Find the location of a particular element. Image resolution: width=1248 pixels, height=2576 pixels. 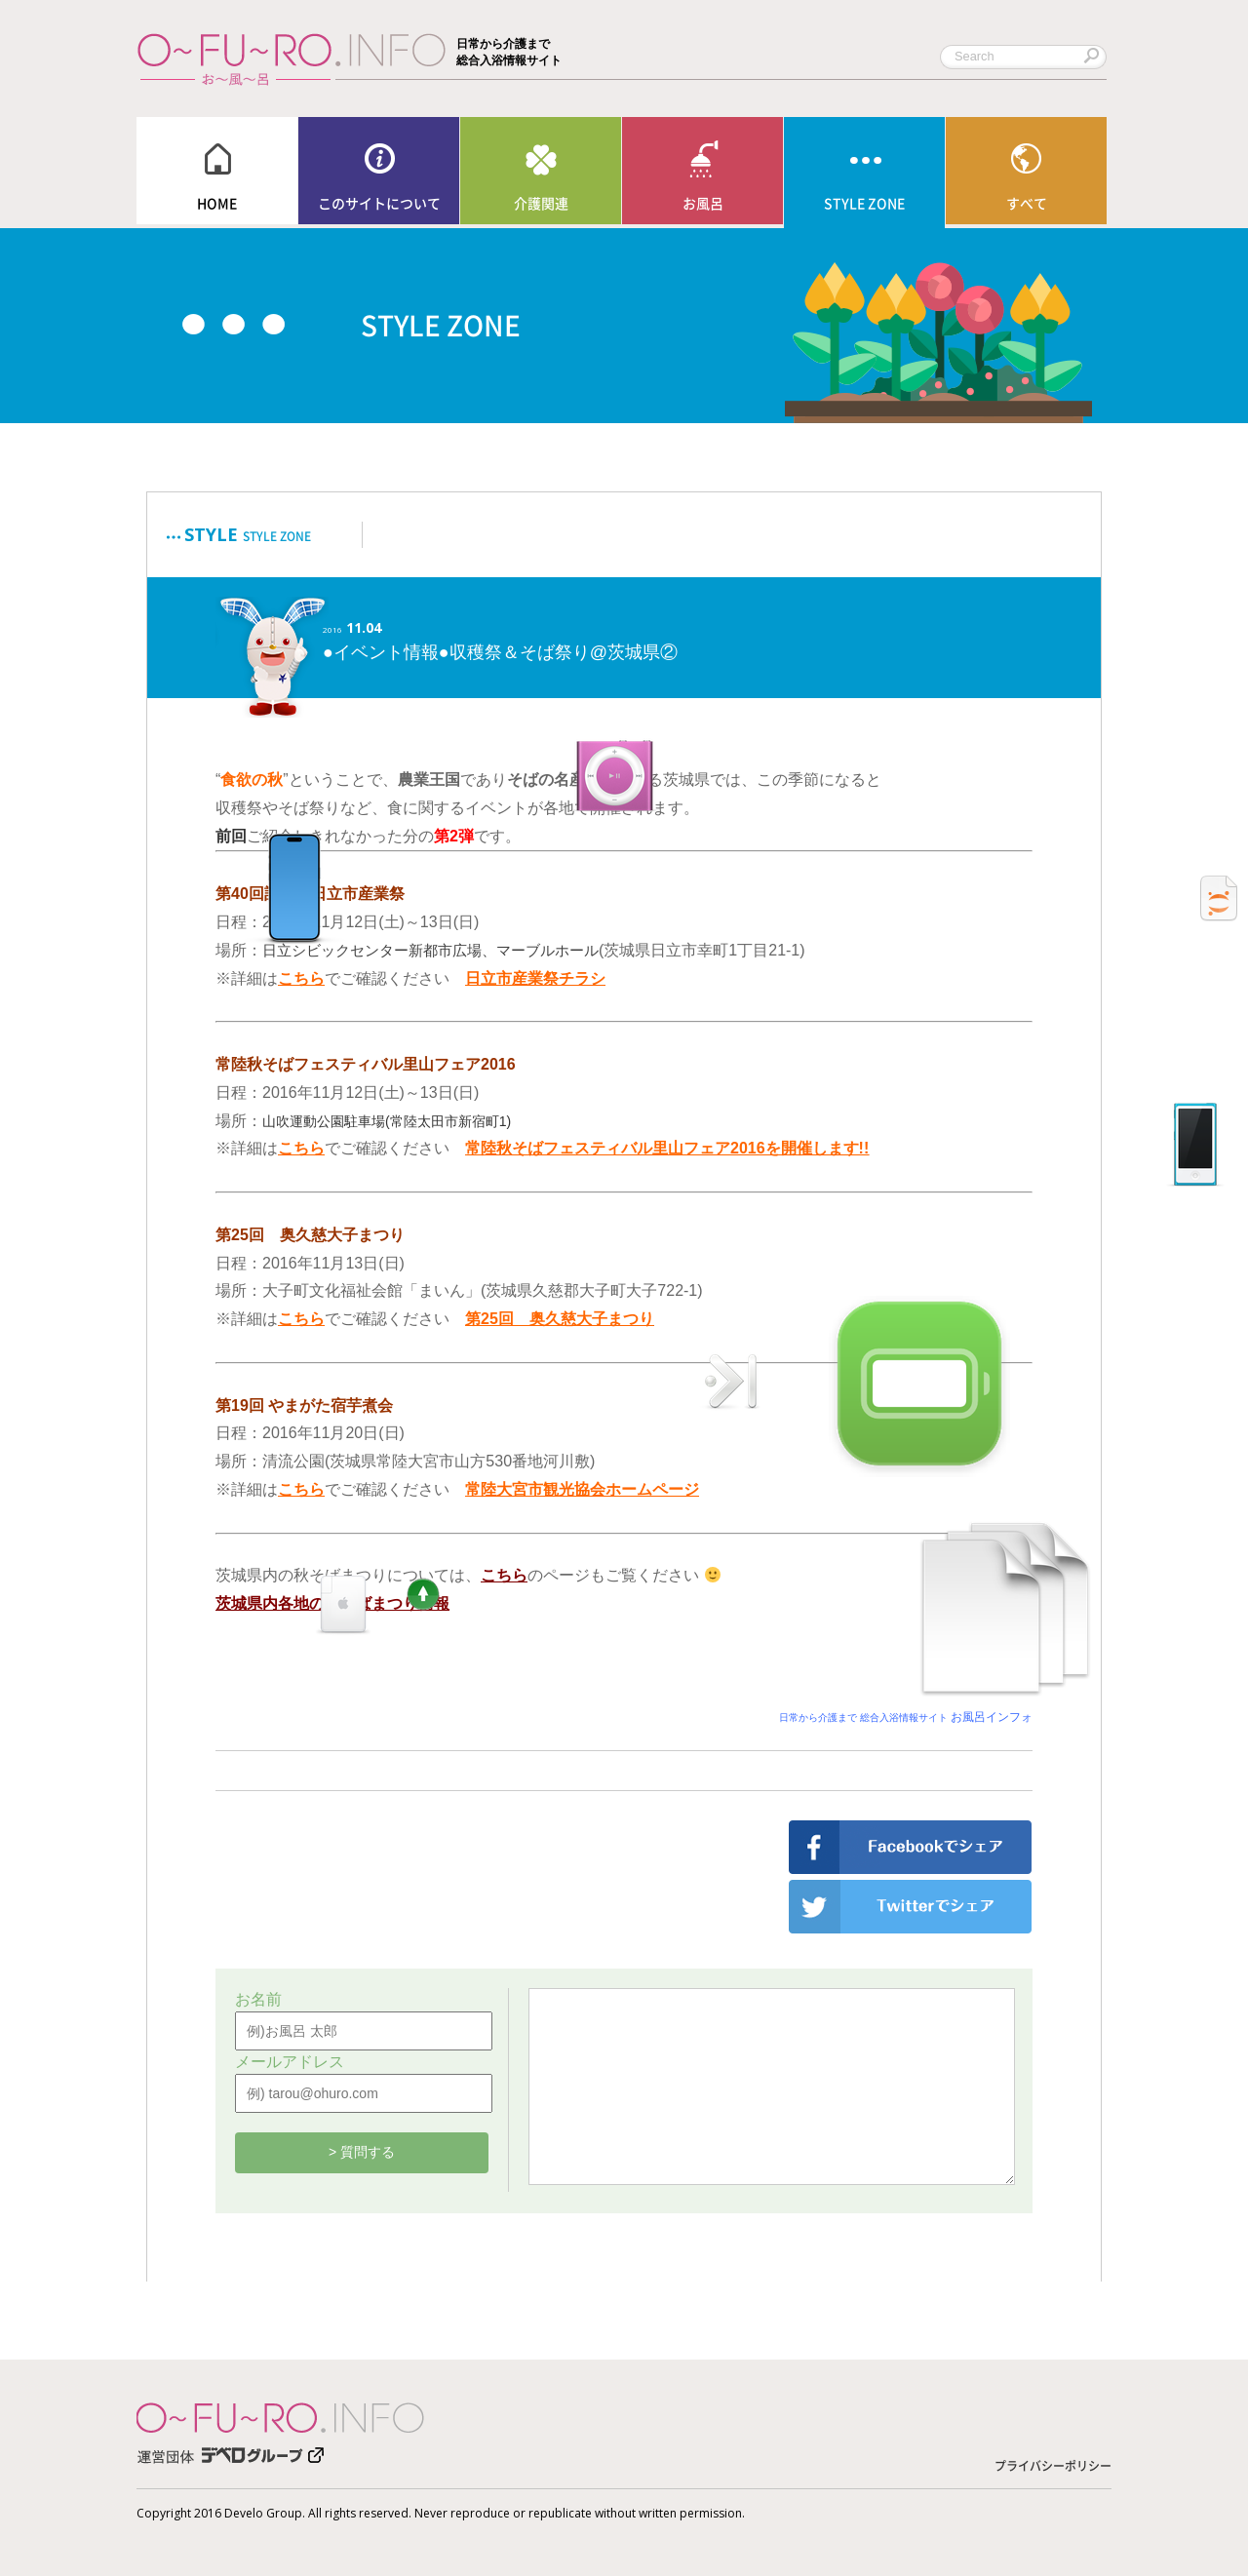

access battery and power settings is located at coordinates (919, 1386).